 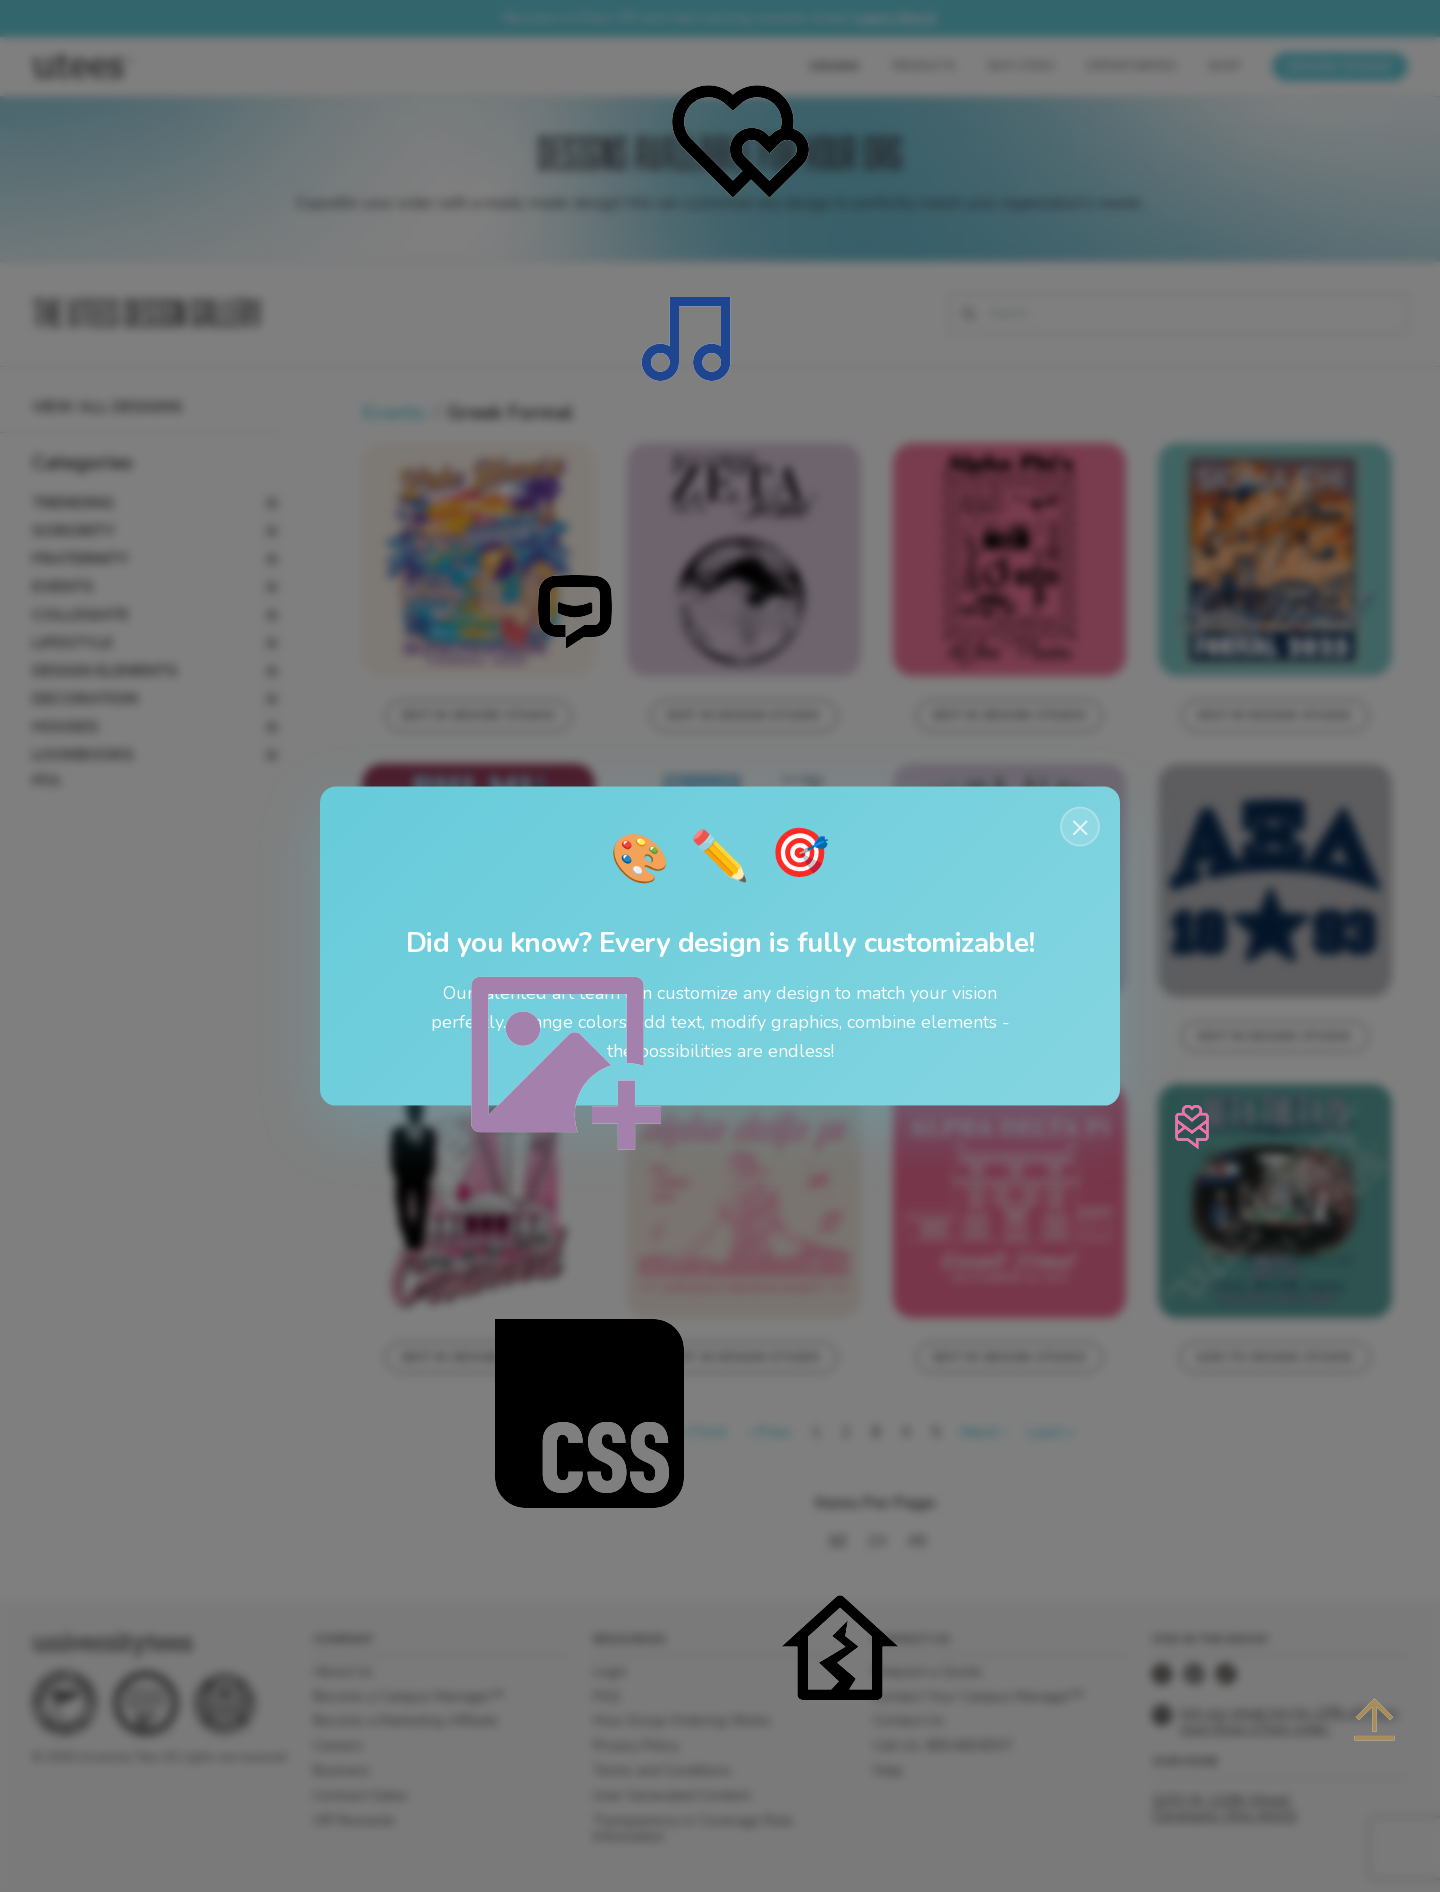 I want to click on open tinyletter email newsletter service, so click(x=1192, y=1127).